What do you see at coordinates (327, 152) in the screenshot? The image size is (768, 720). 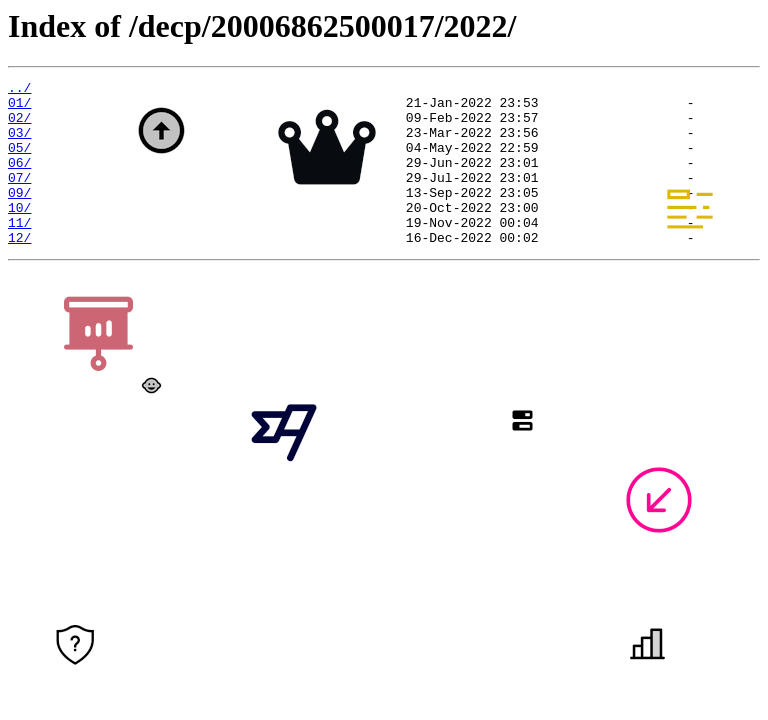 I see `indicates premium or VIP membership status` at bounding box center [327, 152].